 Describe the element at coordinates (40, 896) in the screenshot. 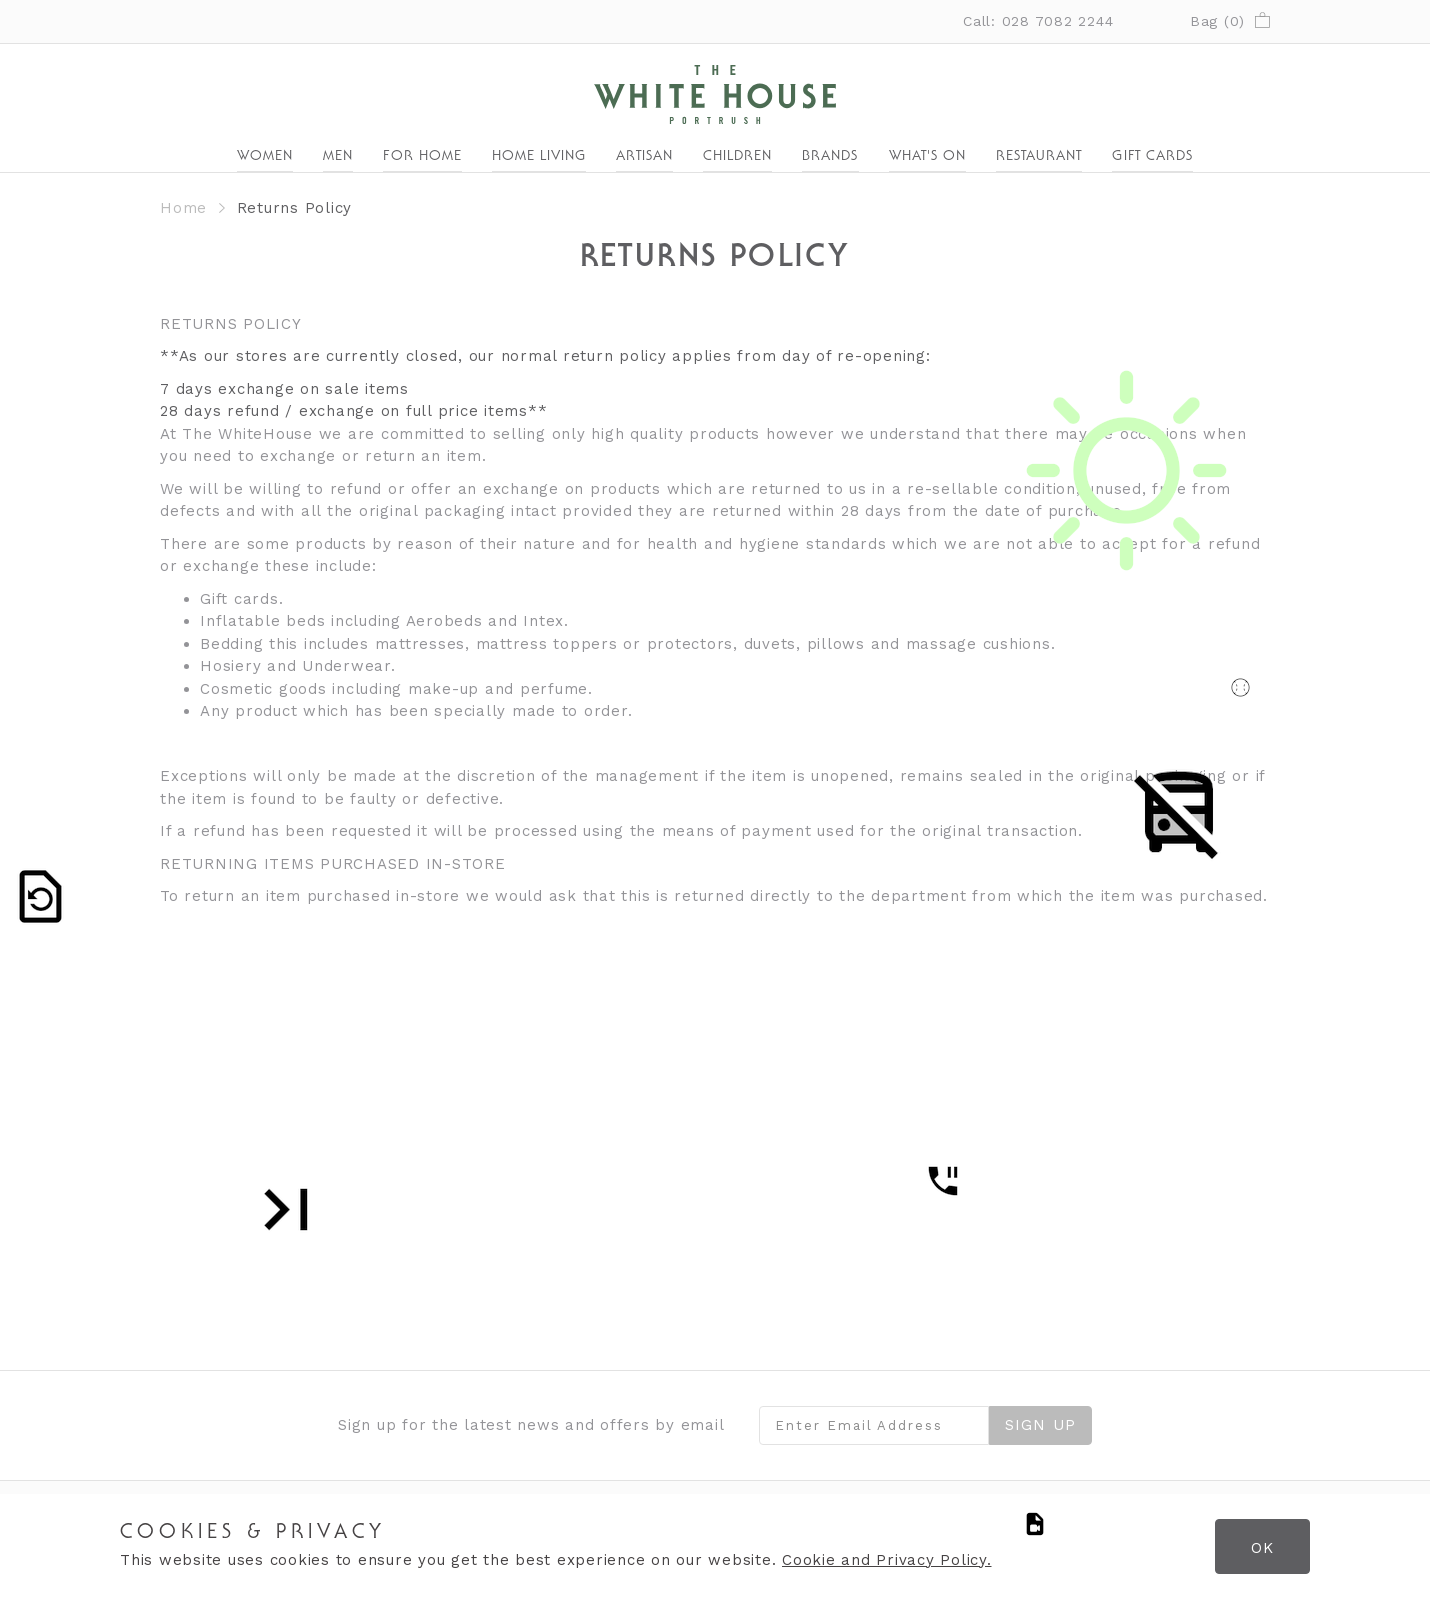

I see `restore a previous version of a document` at that location.